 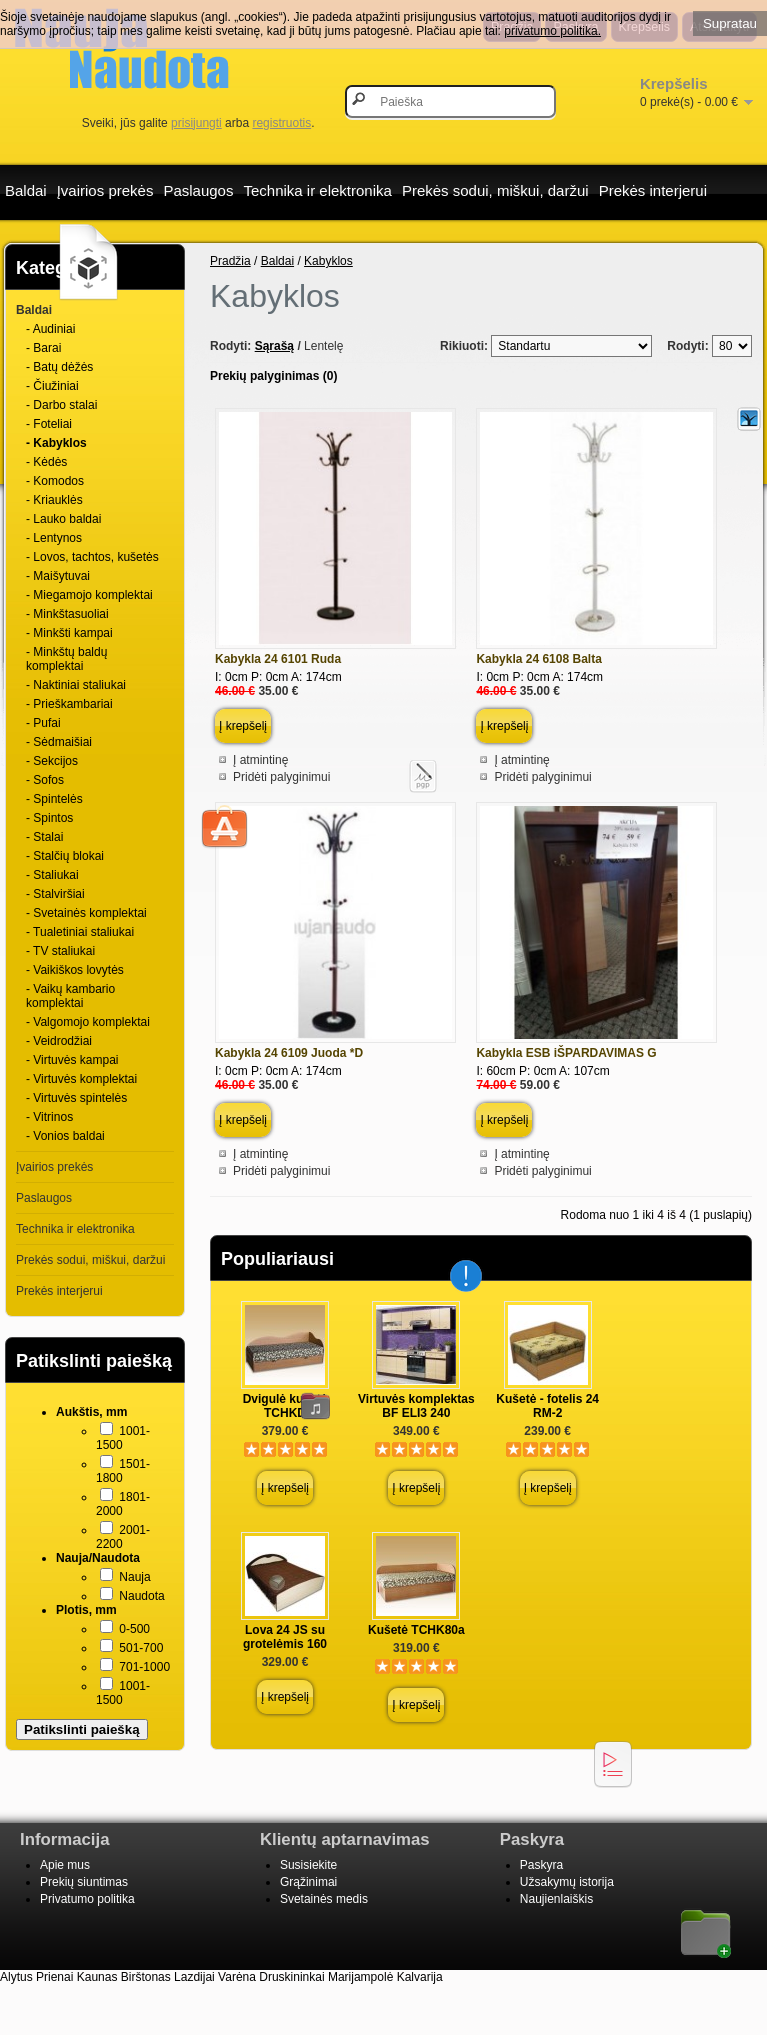 What do you see at coordinates (423, 776) in the screenshot?
I see `a PGP signature file for verifying authenticity` at bounding box center [423, 776].